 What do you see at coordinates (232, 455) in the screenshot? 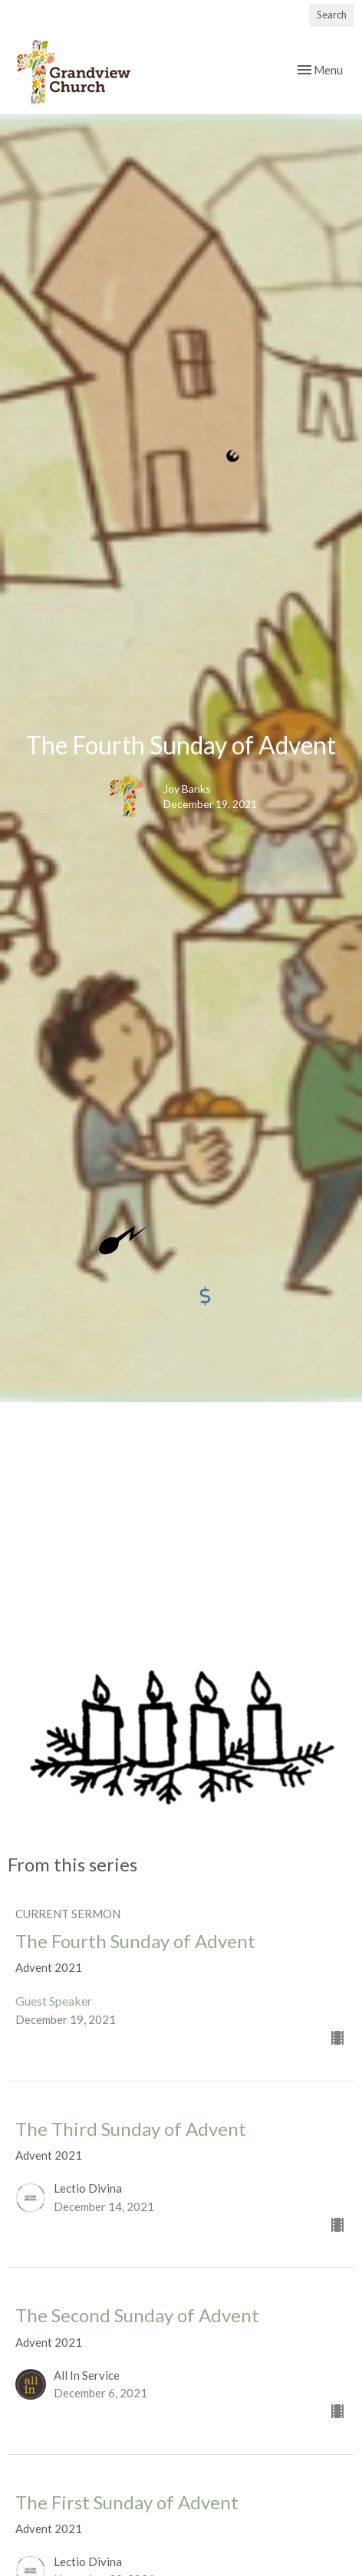
I see `phoenix squadron logo from star wars rebels` at bounding box center [232, 455].